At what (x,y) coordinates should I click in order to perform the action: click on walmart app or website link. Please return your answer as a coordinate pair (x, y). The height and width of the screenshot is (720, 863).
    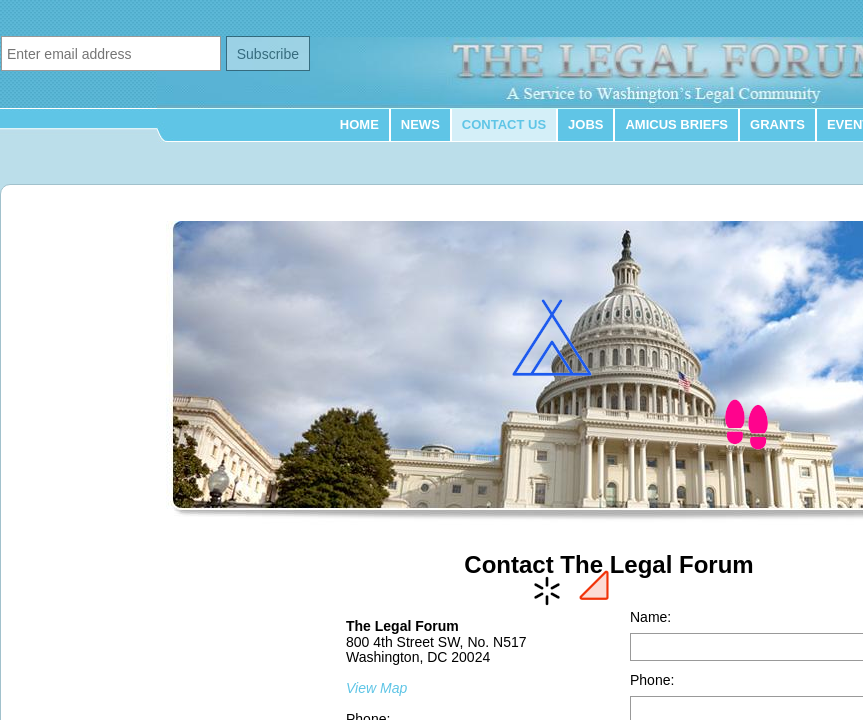
    Looking at the image, I should click on (547, 591).